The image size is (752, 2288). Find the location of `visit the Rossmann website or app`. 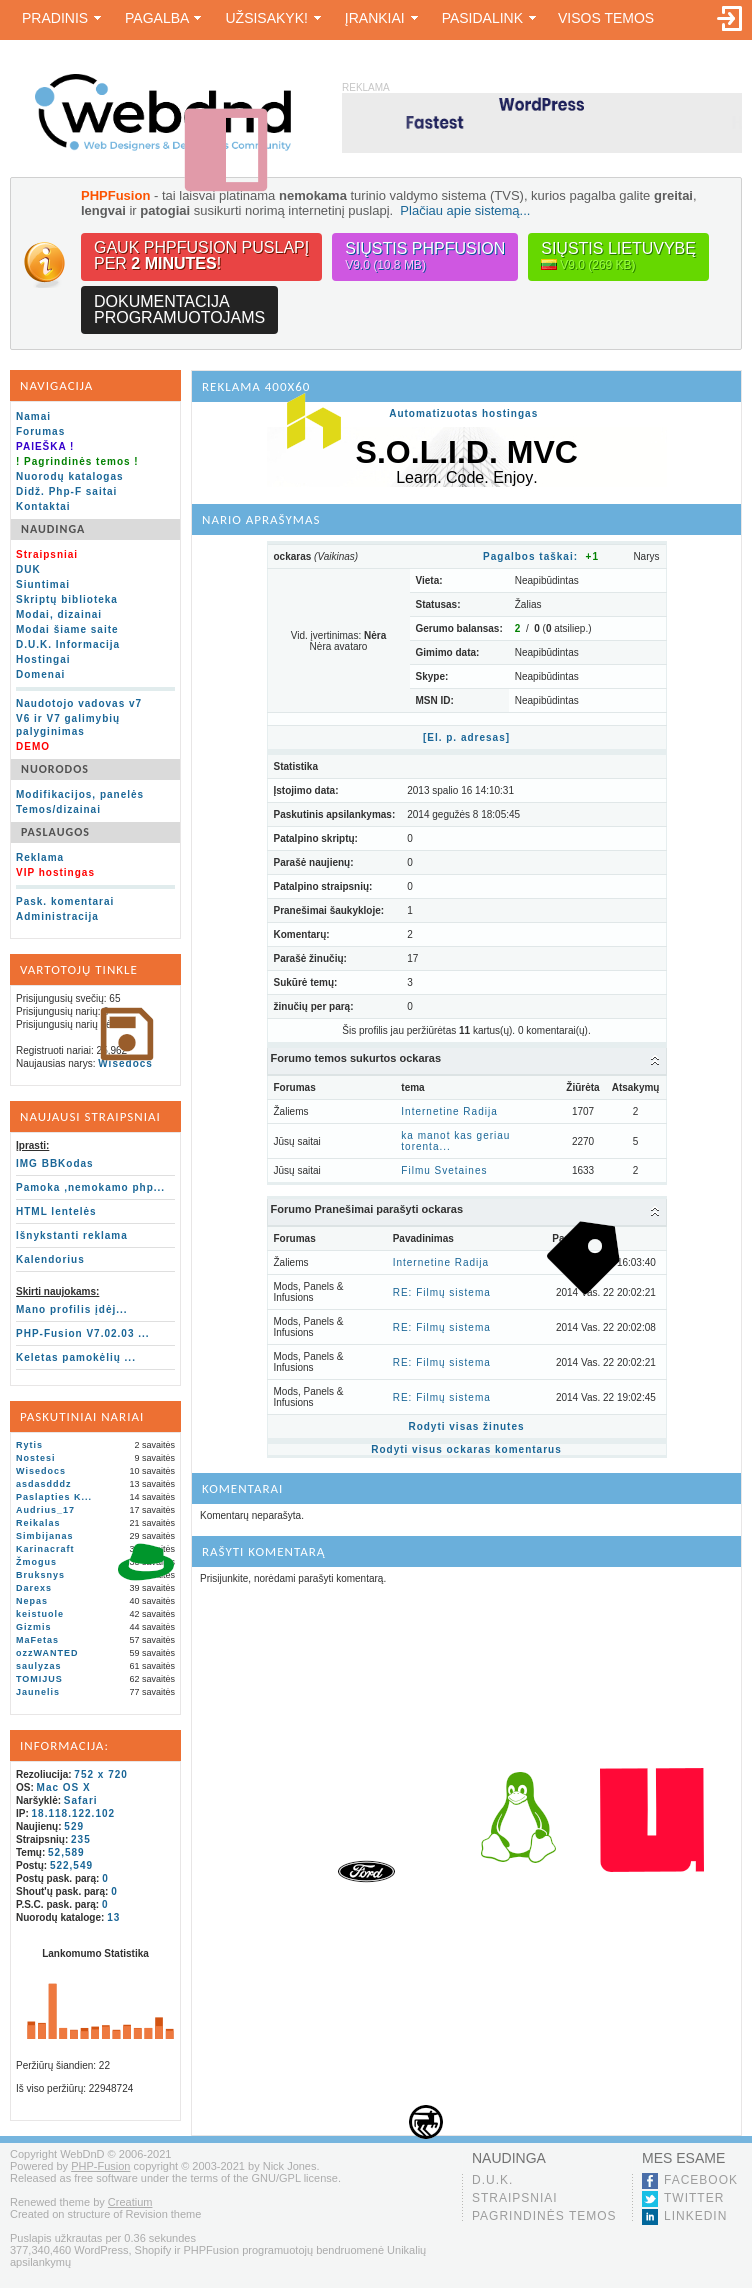

visit the Rossmann website or app is located at coordinates (426, 2122).